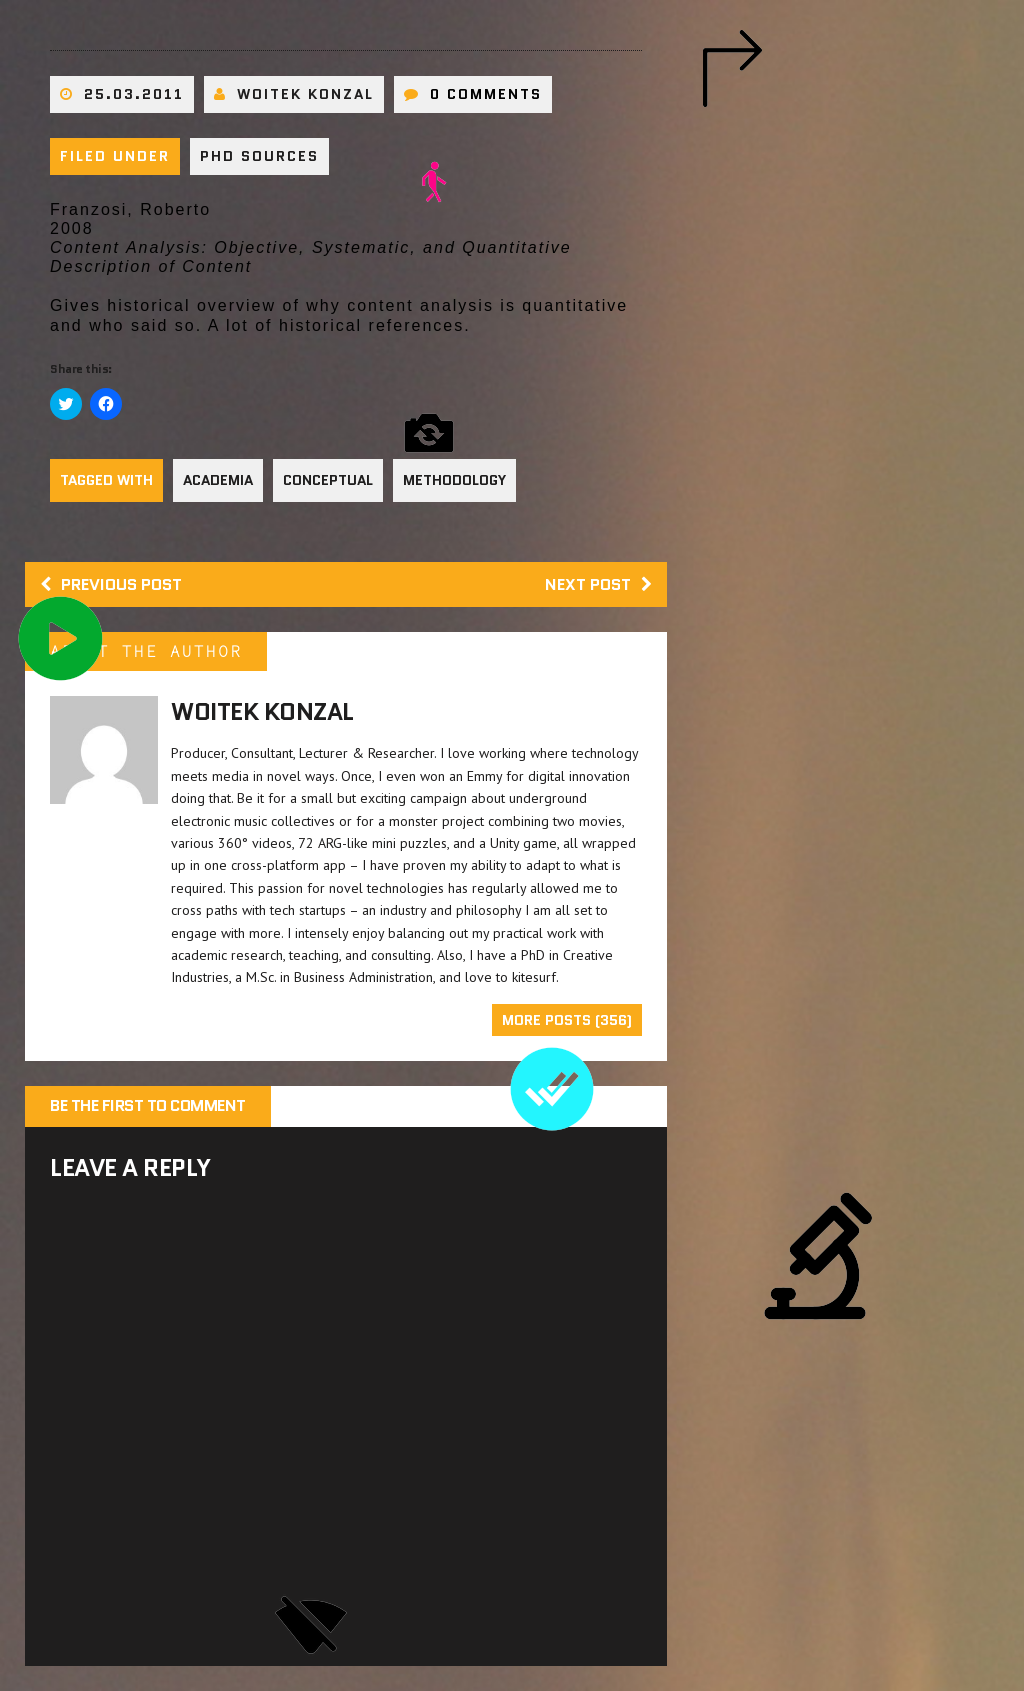  Describe the element at coordinates (726, 68) in the screenshot. I see `reply to a message` at that location.